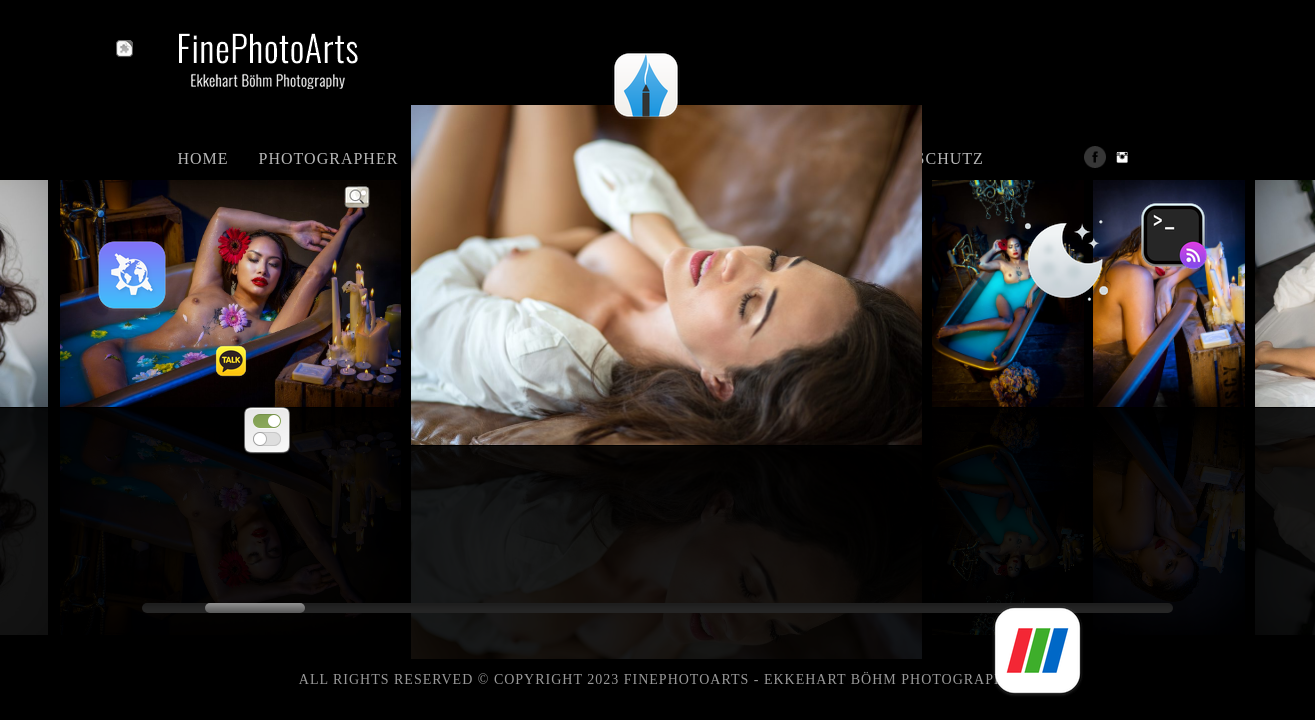  What do you see at coordinates (646, 85) in the screenshot?
I see `open scrivano writing app` at bounding box center [646, 85].